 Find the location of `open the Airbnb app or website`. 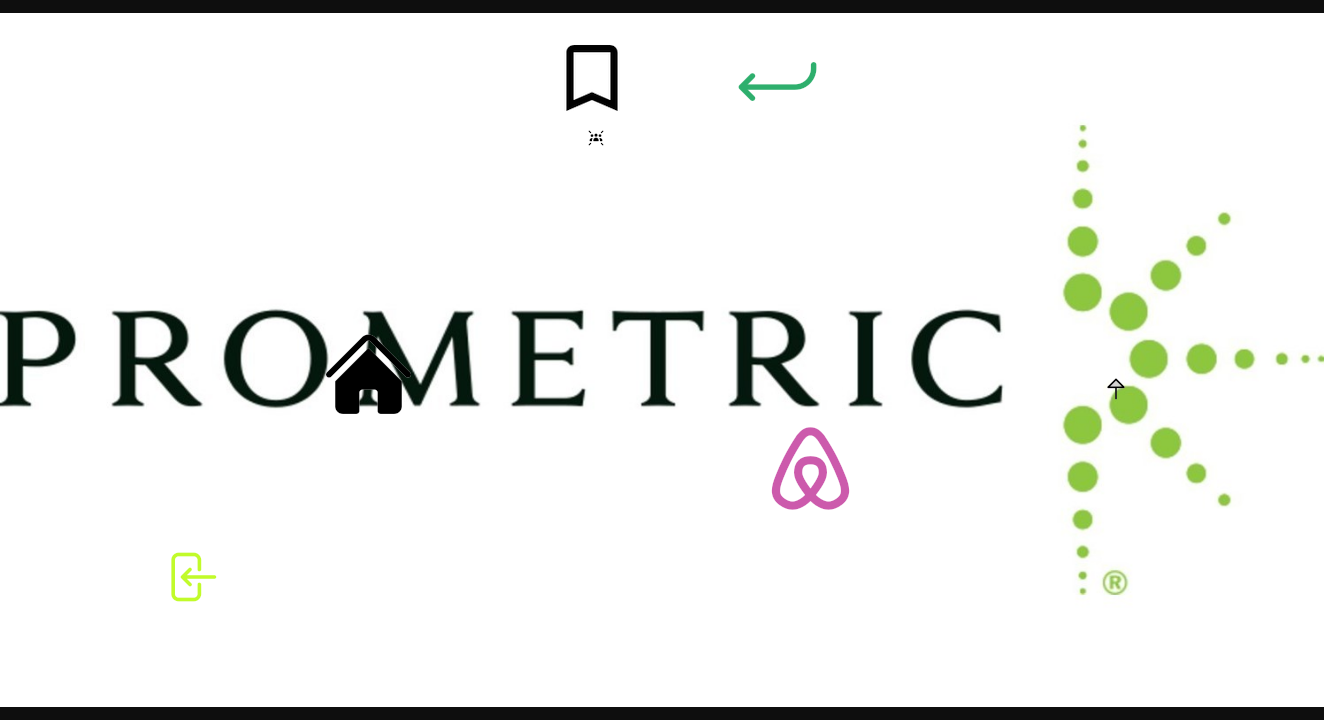

open the Airbnb app or website is located at coordinates (810, 468).